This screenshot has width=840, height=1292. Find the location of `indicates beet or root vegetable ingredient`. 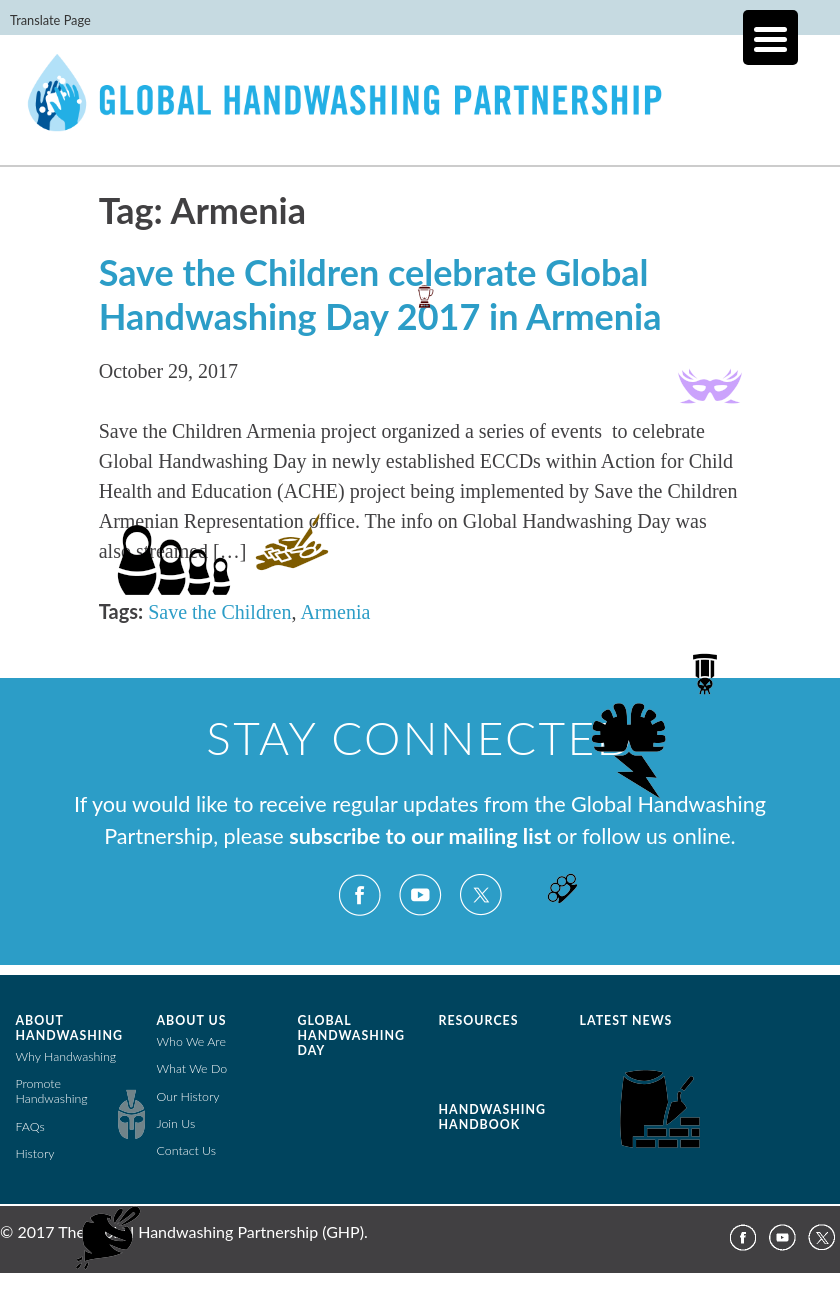

indicates beet or root vegetable ingredient is located at coordinates (108, 1238).